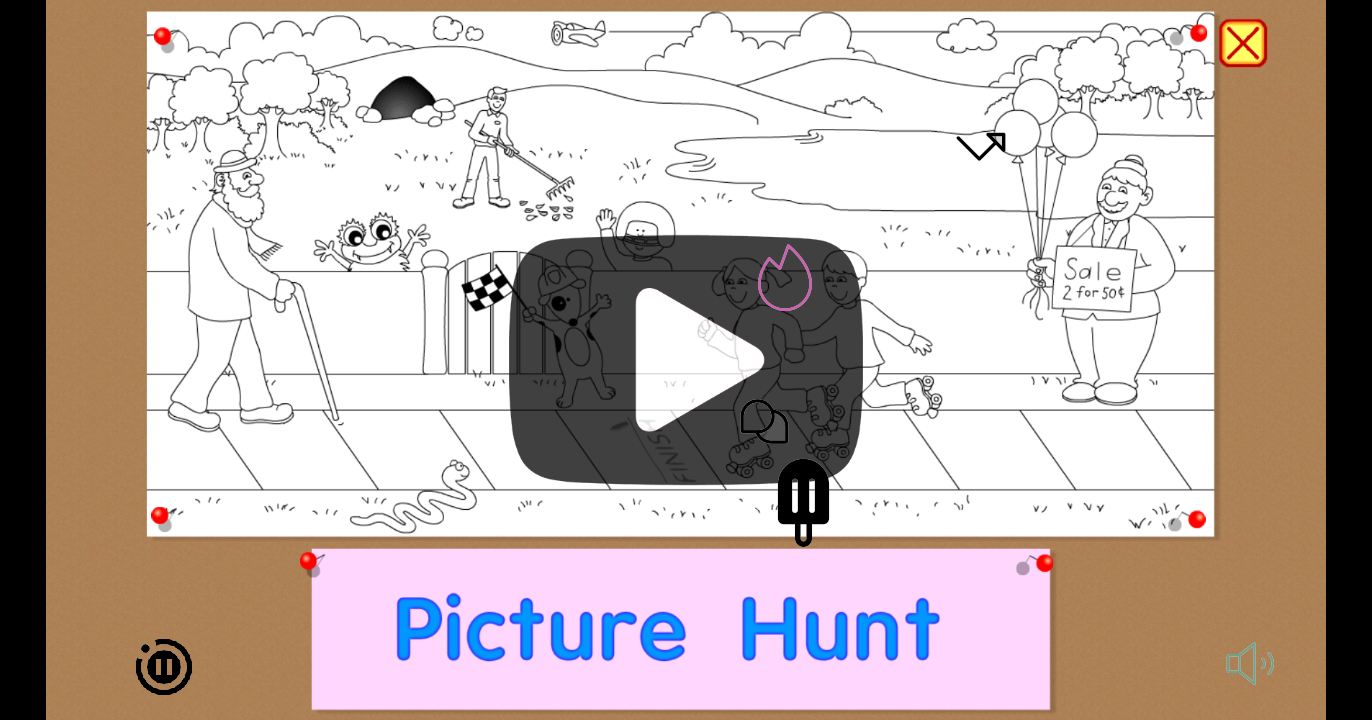 The height and width of the screenshot is (720, 1372). What do you see at coordinates (1249, 663) in the screenshot?
I see `volume is set to high` at bounding box center [1249, 663].